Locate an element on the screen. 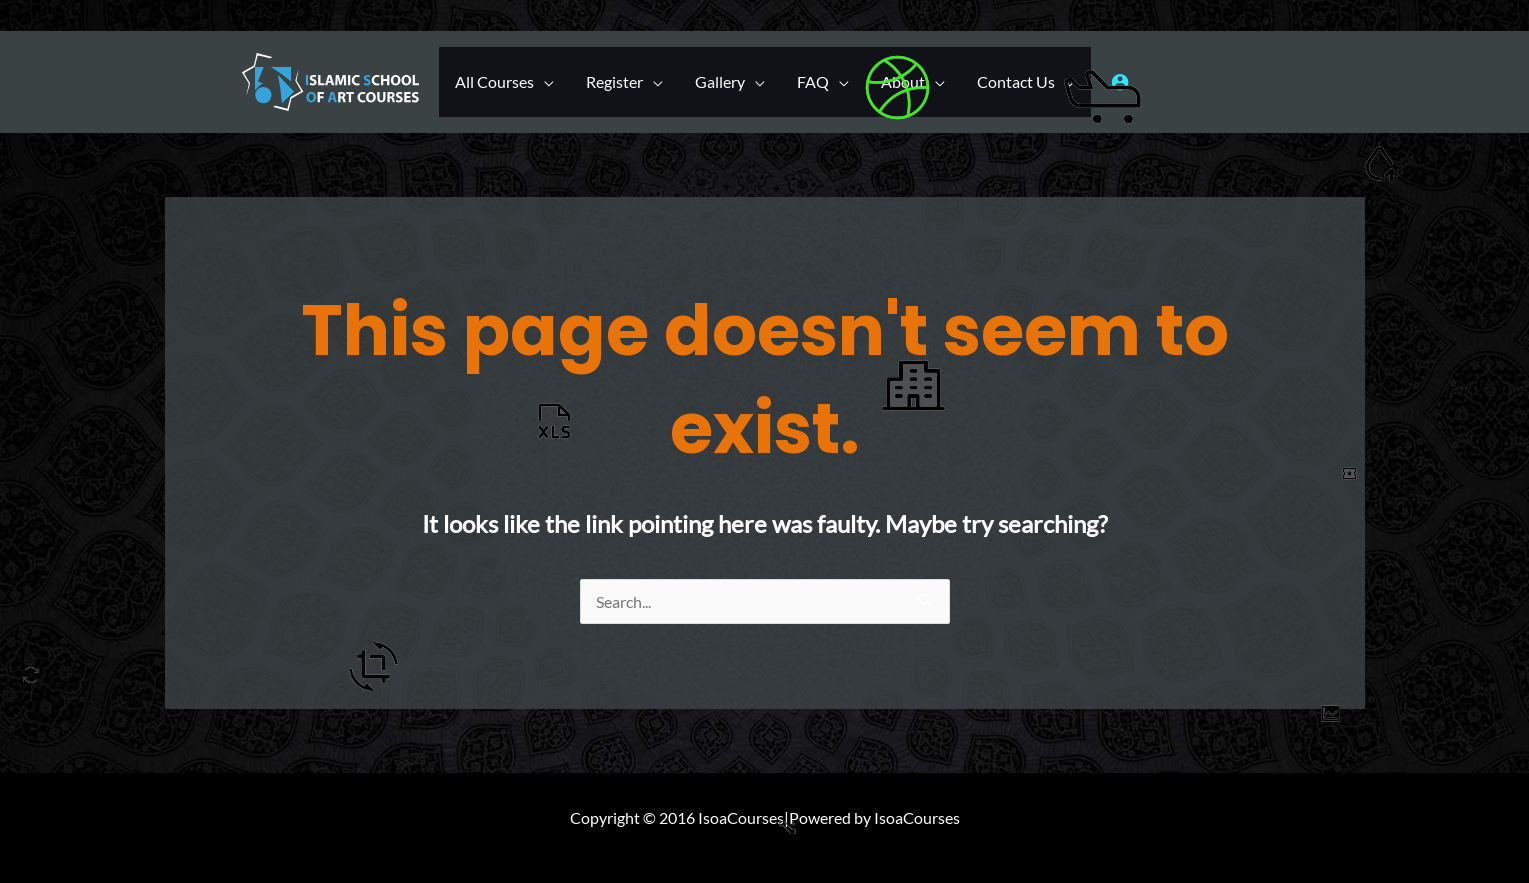 The height and width of the screenshot is (883, 1529). view analytics or performance data is located at coordinates (1330, 713).